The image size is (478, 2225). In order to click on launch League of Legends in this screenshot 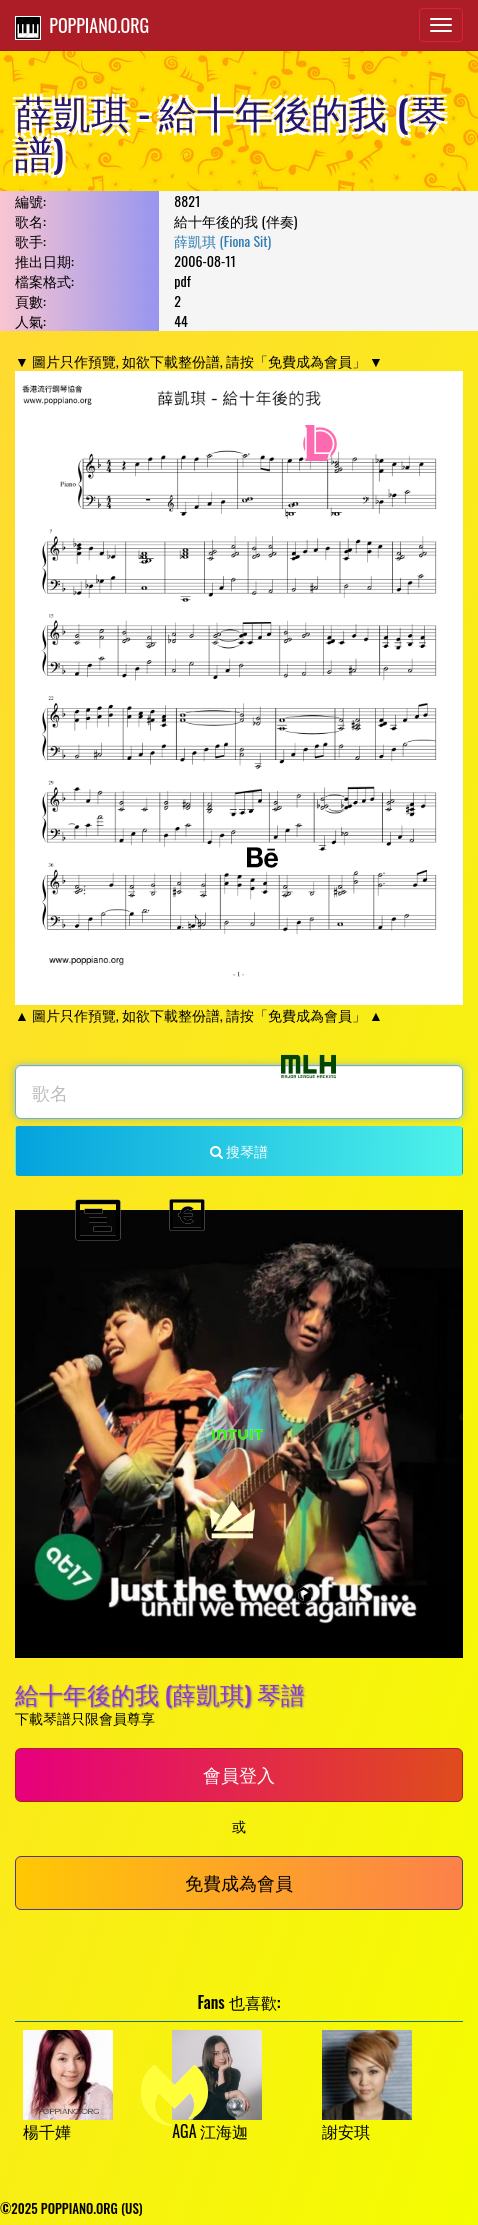, I will do `click(320, 443)`.